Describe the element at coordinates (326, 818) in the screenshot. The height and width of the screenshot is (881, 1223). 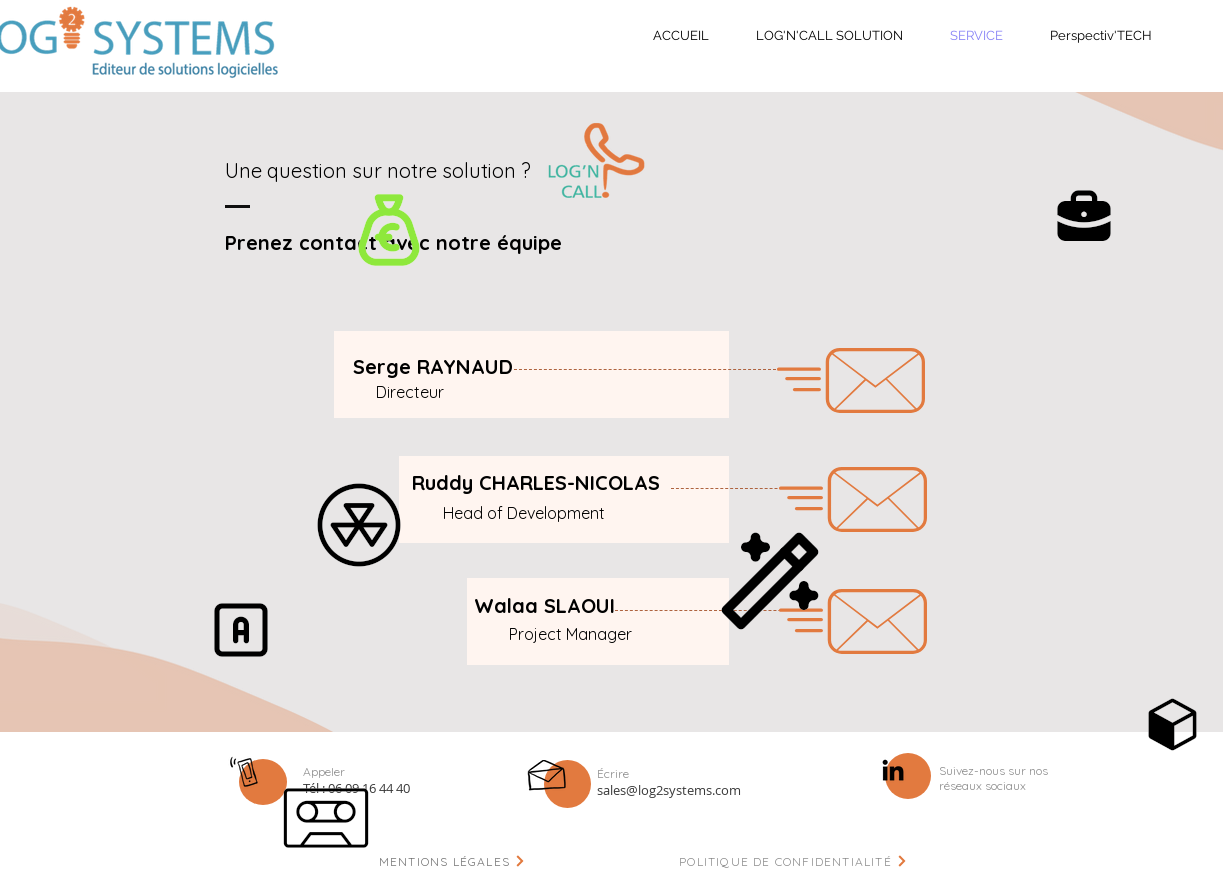
I see `access audio recordings or voice memos` at that location.